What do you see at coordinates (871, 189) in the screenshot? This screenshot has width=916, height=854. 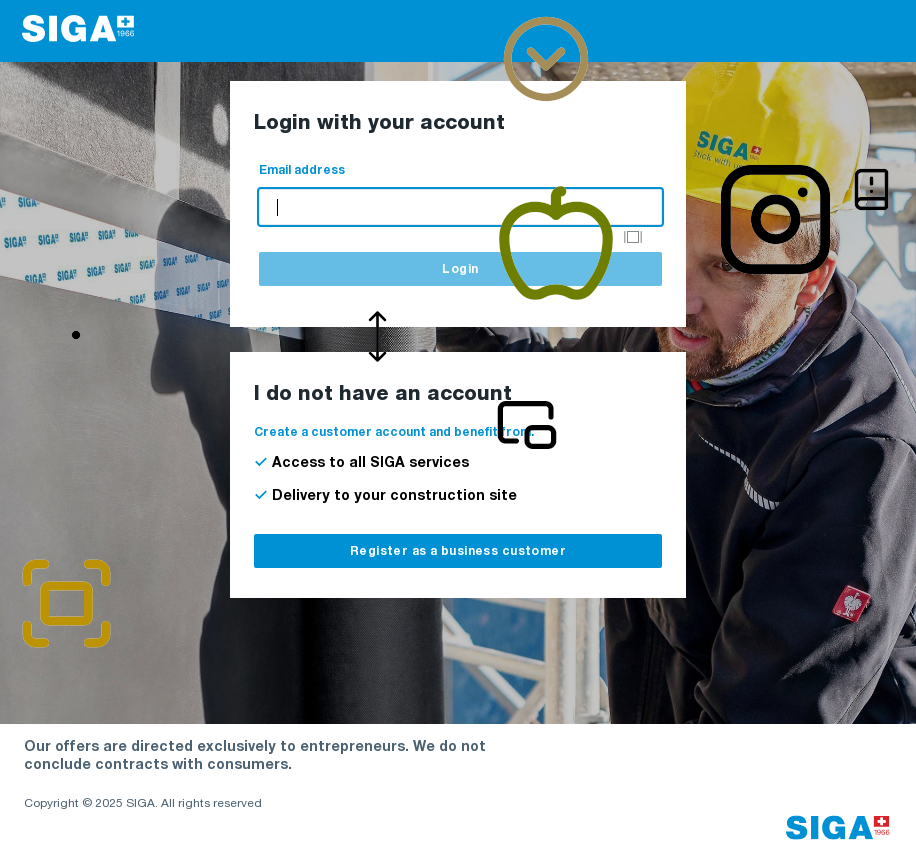 I see `indicates an alert or notification related to a book or reading item` at bounding box center [871, 189].